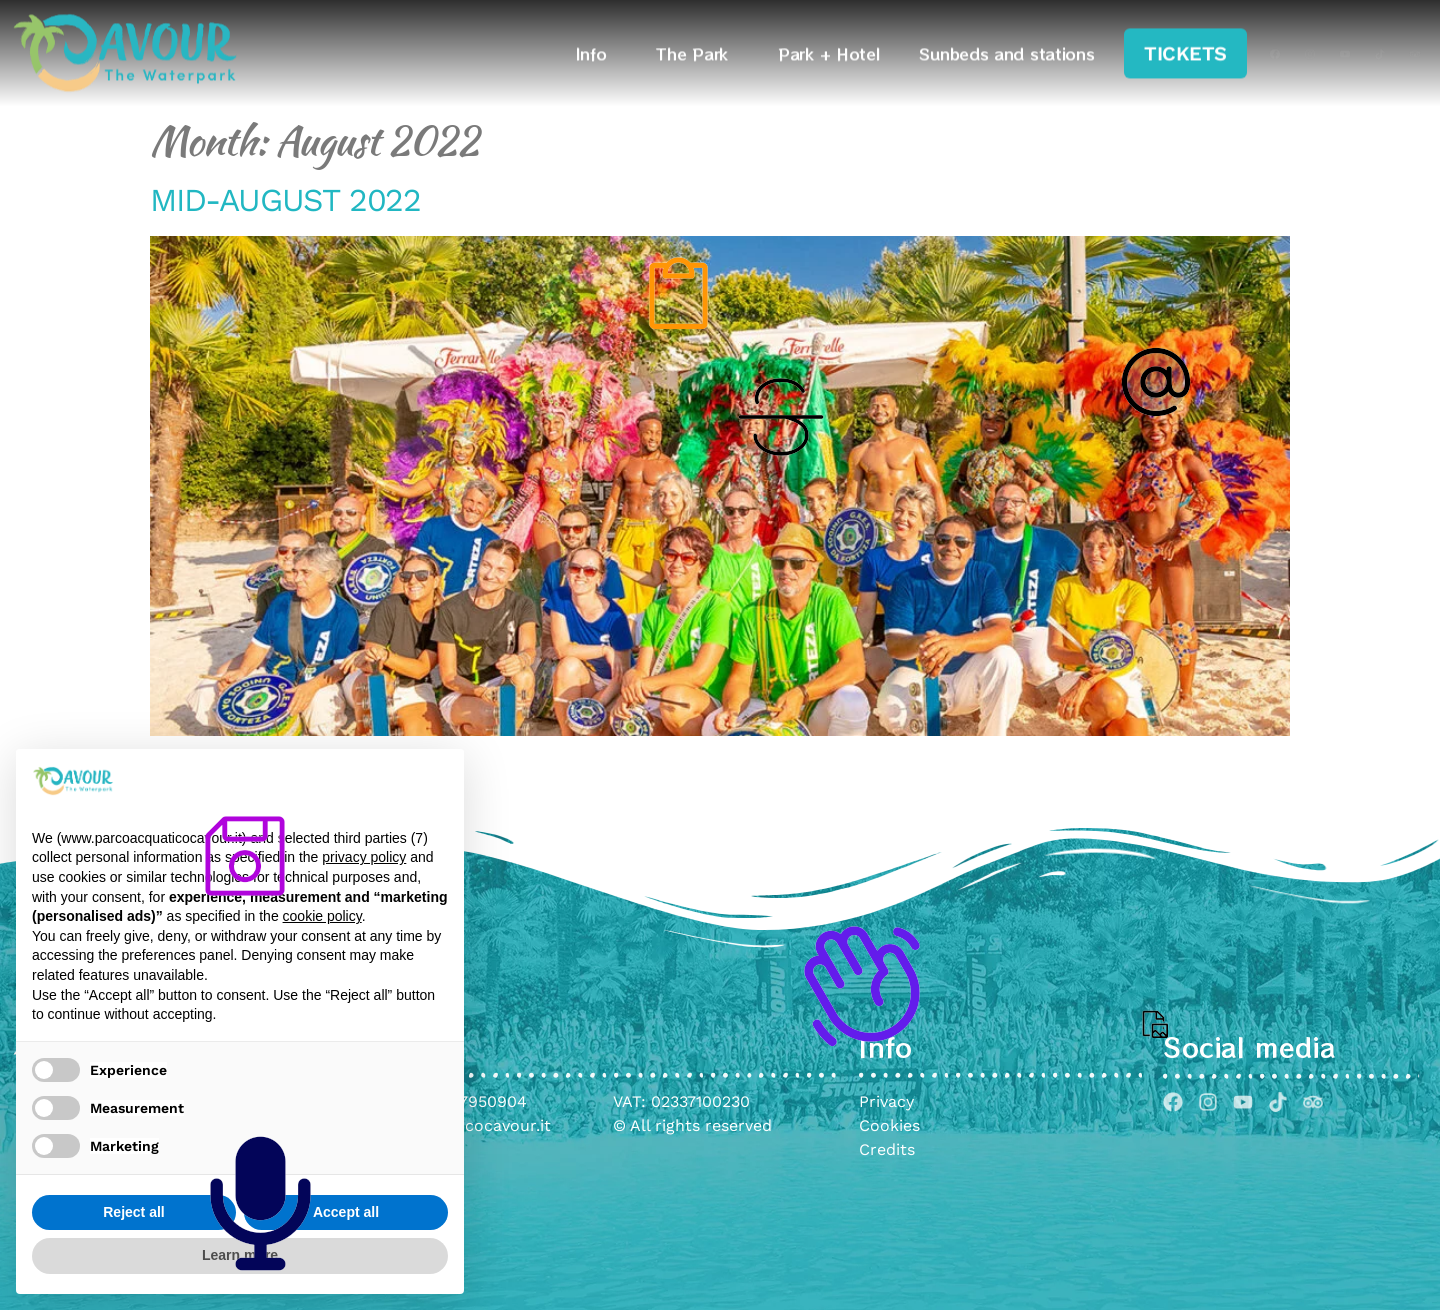 The image size is (1440, 1310). Describe the element at coordinates (678, 294) in the screenshot. I see `copy to clipboard` at that location.